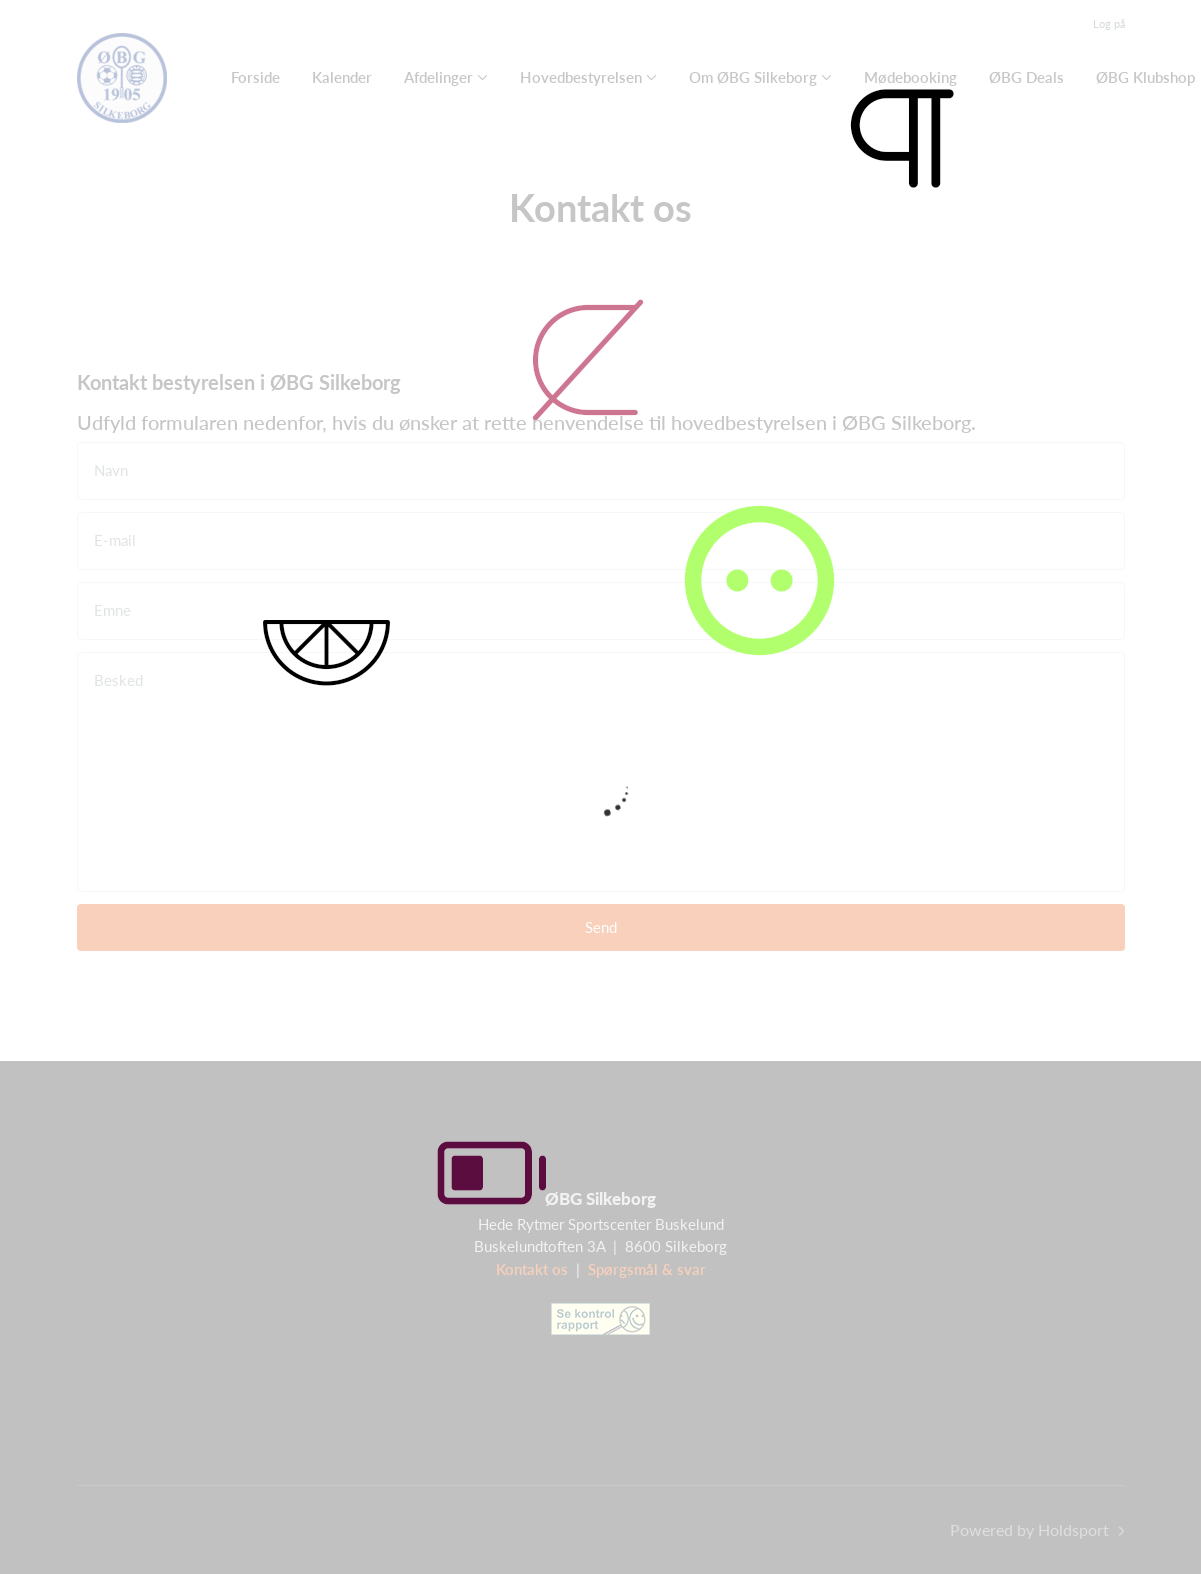 This screenshot has width=1201, height=1574. I want to click on indicates battery at medium charge level, so click(490, 1173).